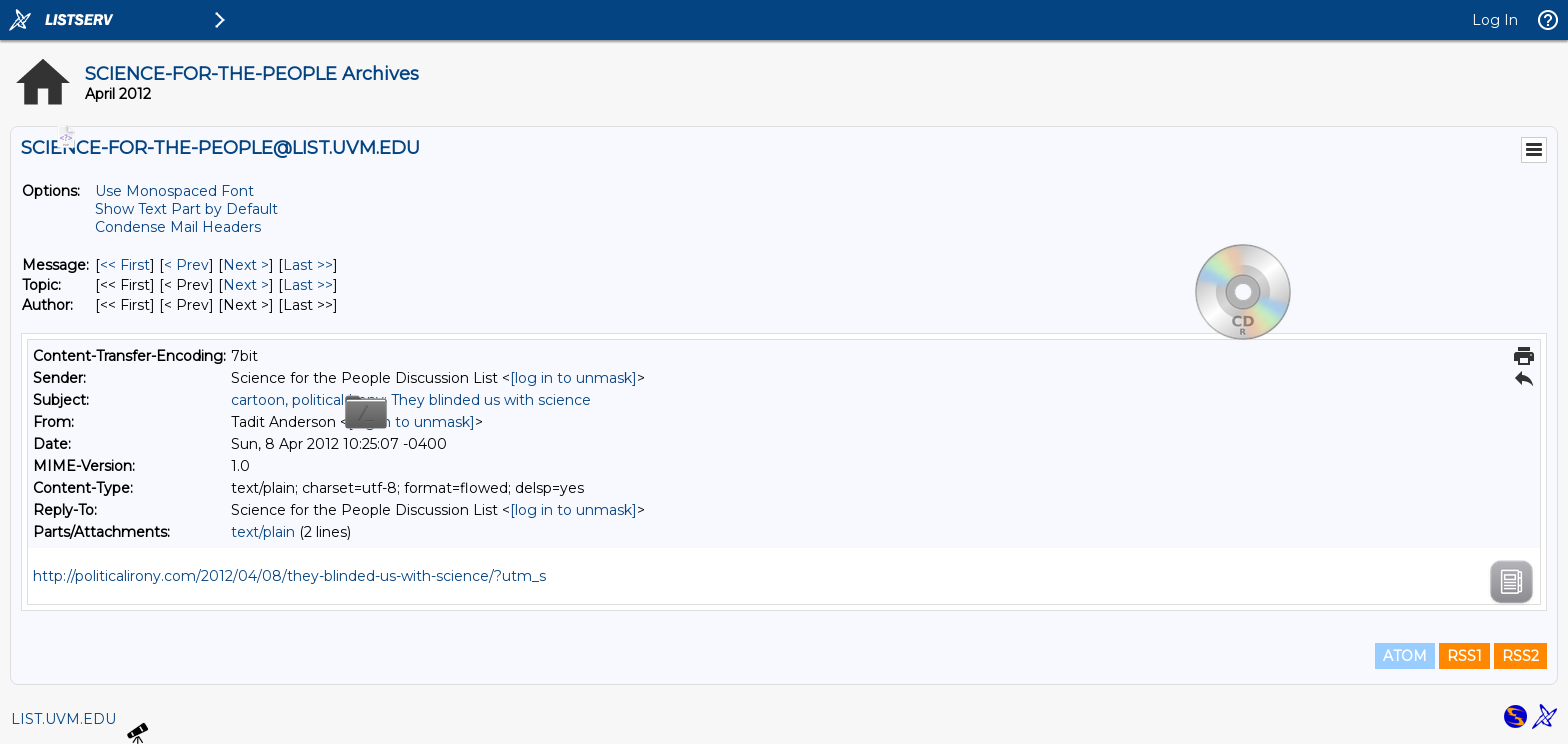 This screenshot has width=1568, height=744. What do you see at coordinates (66, 137) in the screenshot?
I see `a PHP source code file` at bounding box center [66, 137].